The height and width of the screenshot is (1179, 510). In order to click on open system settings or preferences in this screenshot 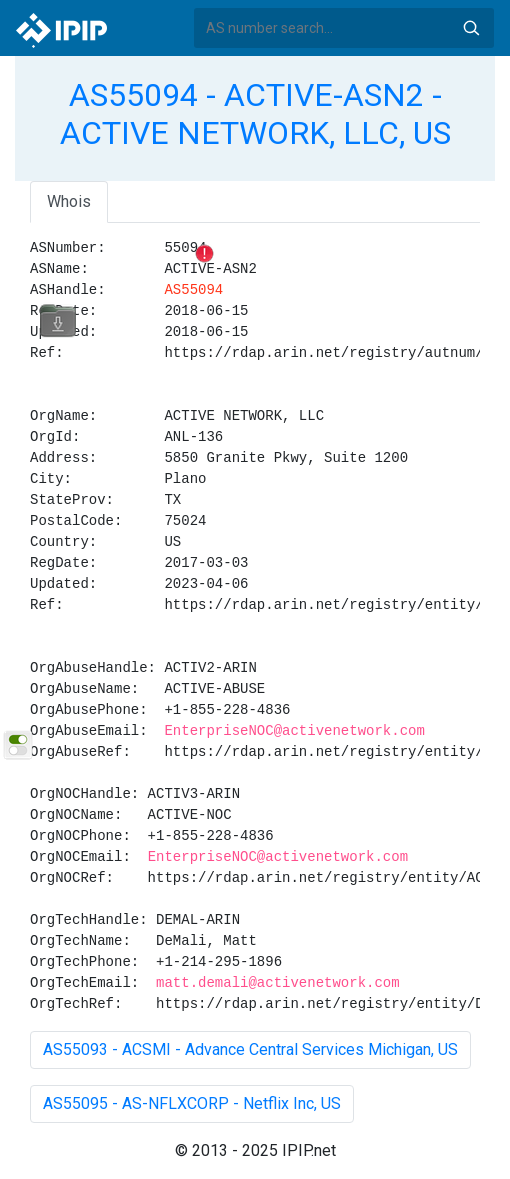, I will do `click(18, 745)`.